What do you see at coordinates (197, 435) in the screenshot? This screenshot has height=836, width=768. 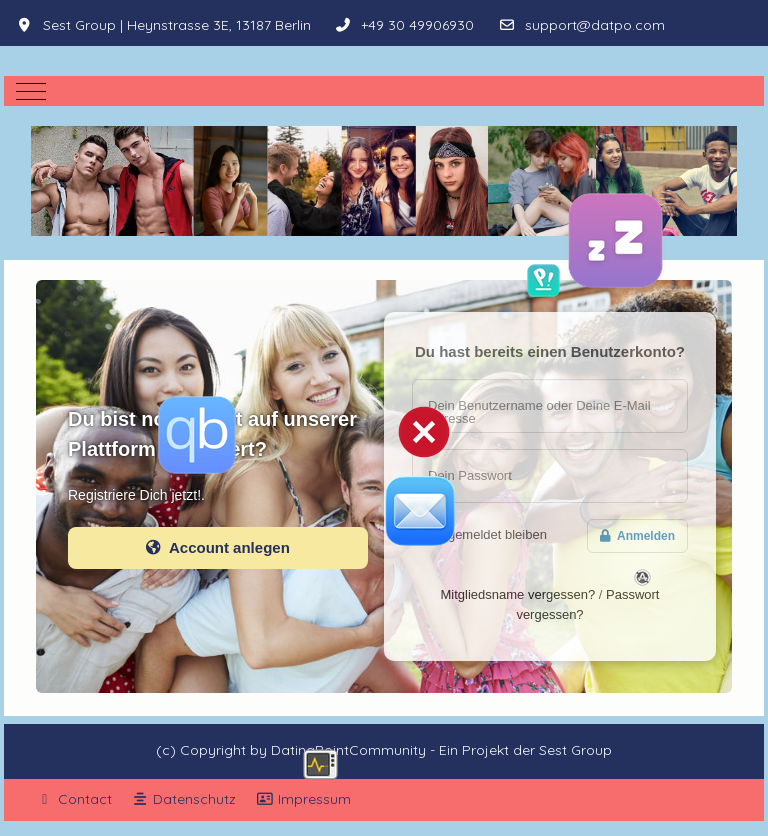 I see `open qbittorrent torrent client` at bounding box center [197, 435].